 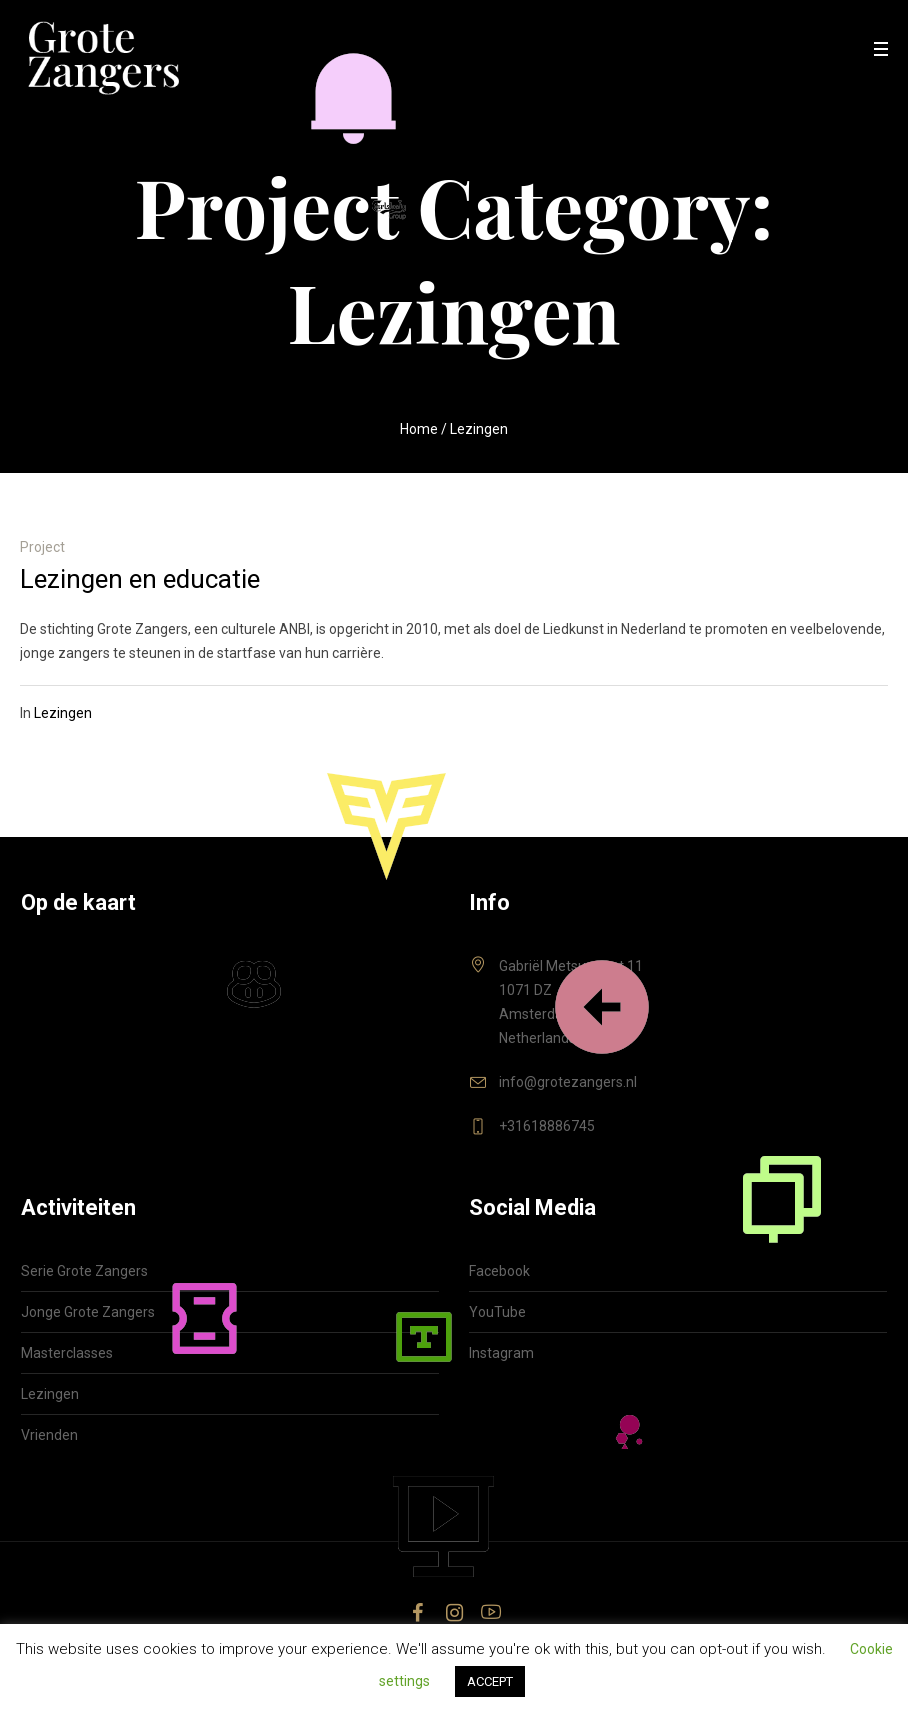 I want to click on view your notifications, so click(x=353, y=95).